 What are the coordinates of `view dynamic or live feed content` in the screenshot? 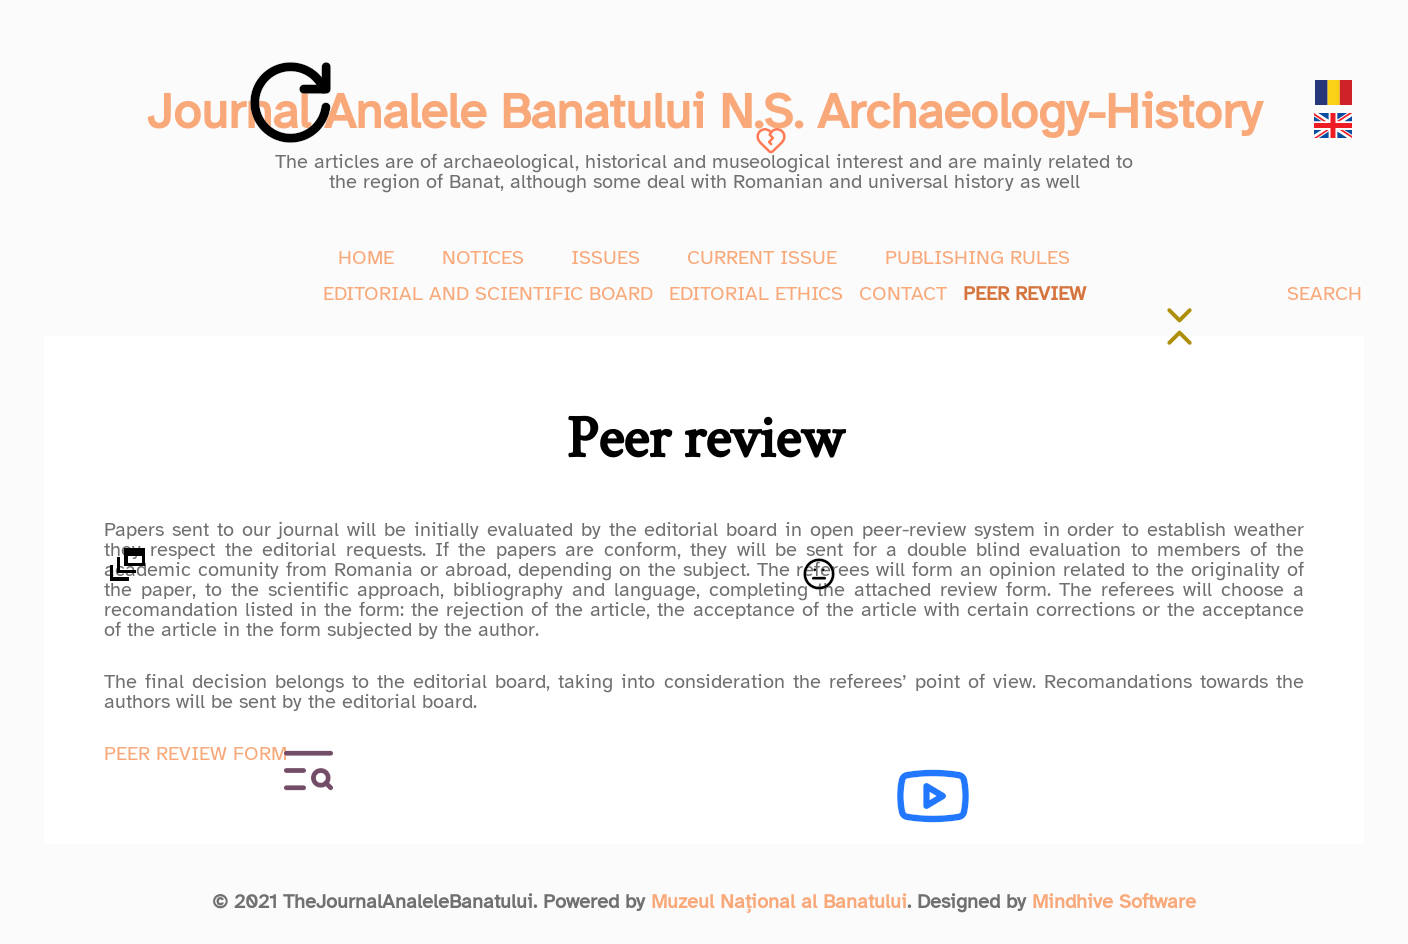 It's located at (127, 564).